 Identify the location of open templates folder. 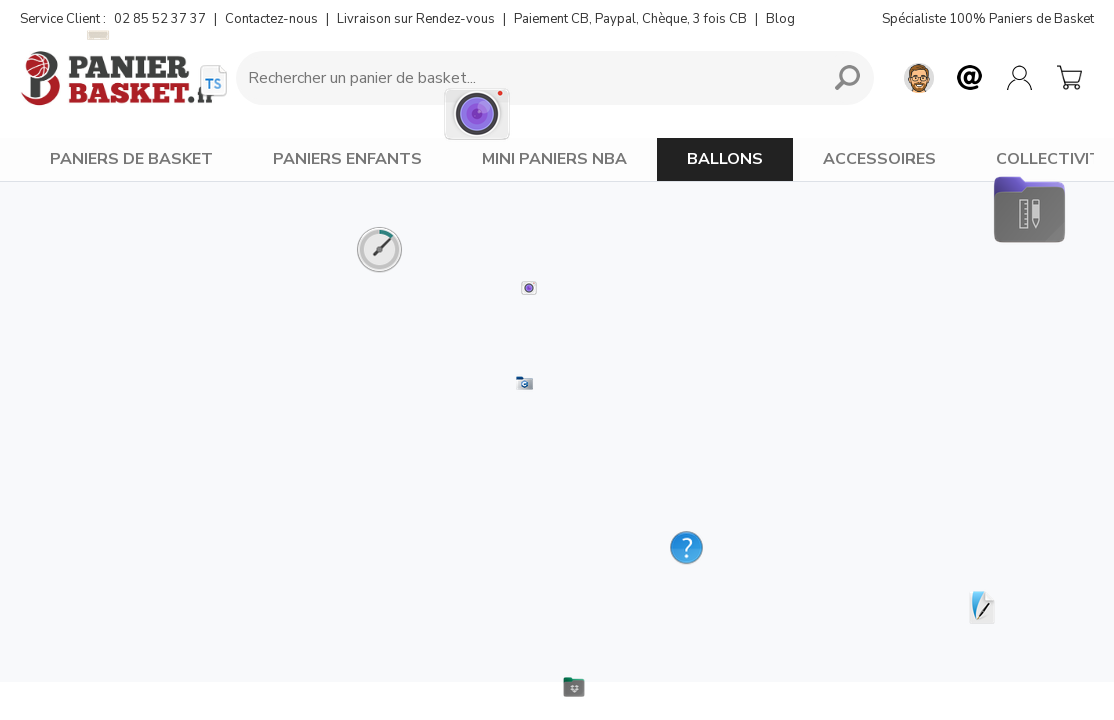
(1029, 209).